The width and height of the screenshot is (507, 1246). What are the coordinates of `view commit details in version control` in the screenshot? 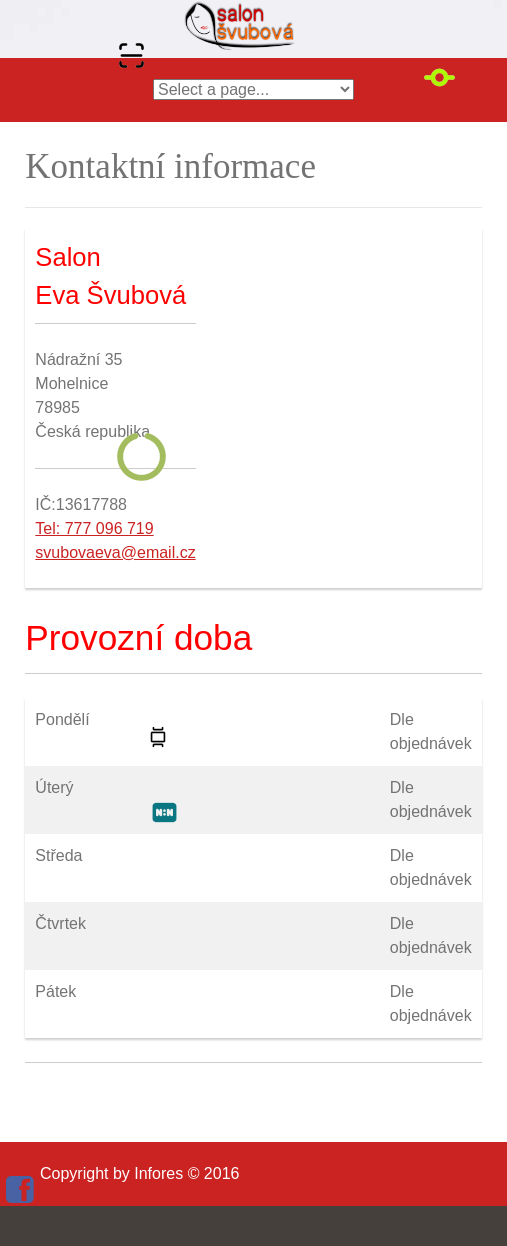 It's located at (439, 77).